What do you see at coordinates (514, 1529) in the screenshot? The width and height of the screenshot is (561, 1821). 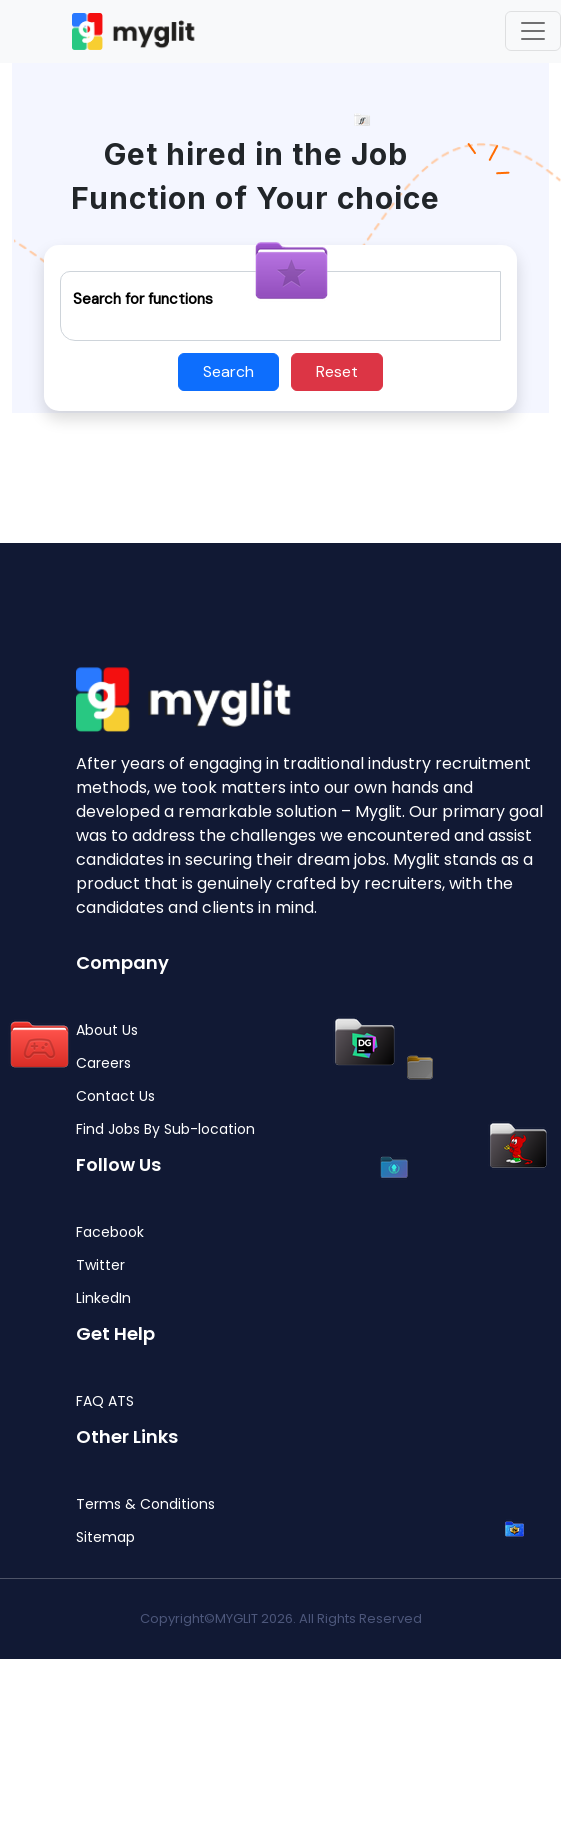 I see `open brawl stars game folder` at bounding box center [514, 1529].